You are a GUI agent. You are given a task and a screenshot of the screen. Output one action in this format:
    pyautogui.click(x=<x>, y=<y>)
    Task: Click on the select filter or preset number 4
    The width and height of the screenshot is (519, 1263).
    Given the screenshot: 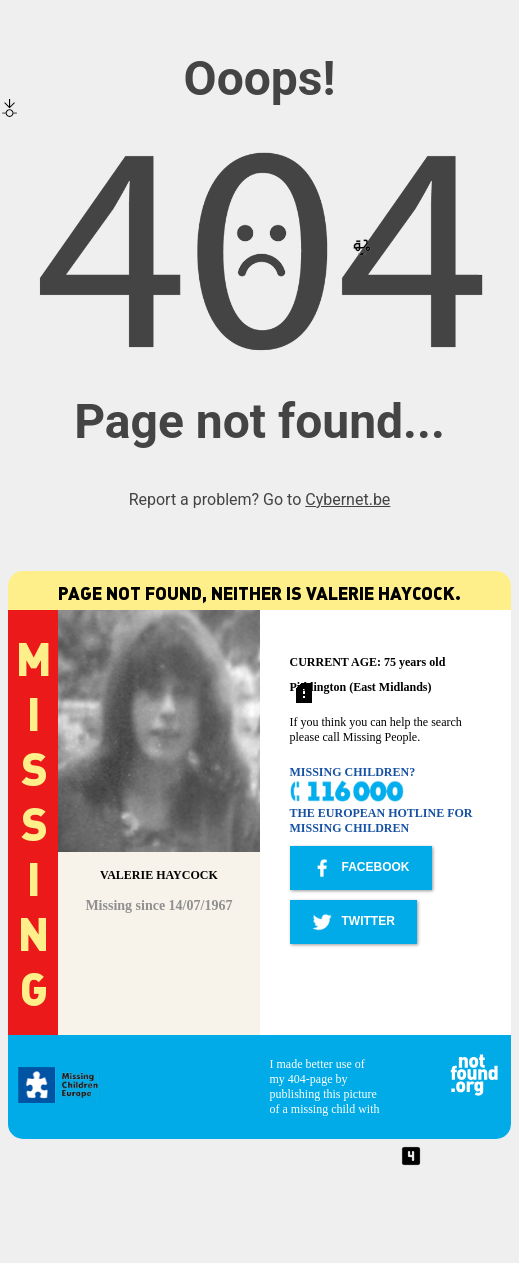 What is the action you would take?
    pyautogui.click(x=411, y=1156)
    